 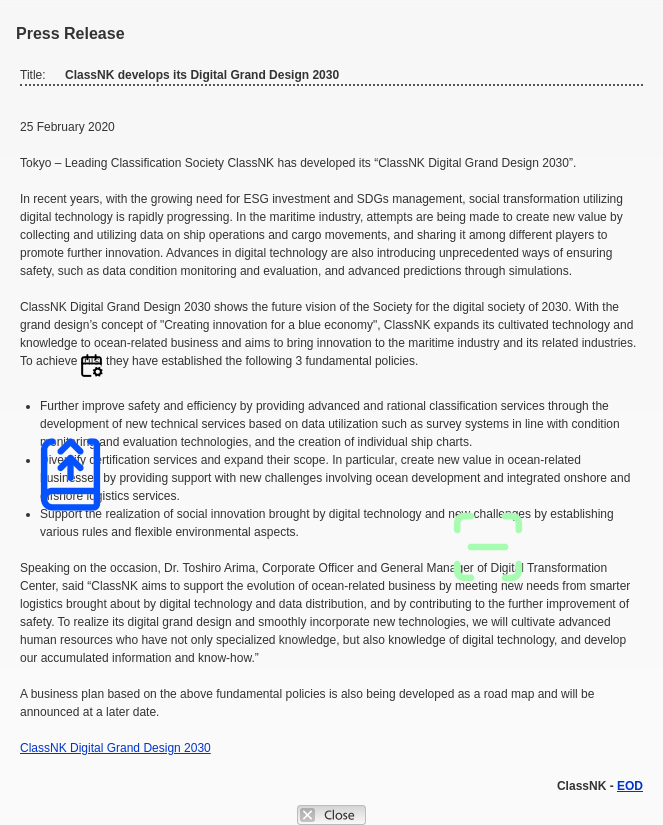 What do you see at coordinates (70, 474) in the screenshot?
I see `upload or export a book` at bounding box center [70, 474].